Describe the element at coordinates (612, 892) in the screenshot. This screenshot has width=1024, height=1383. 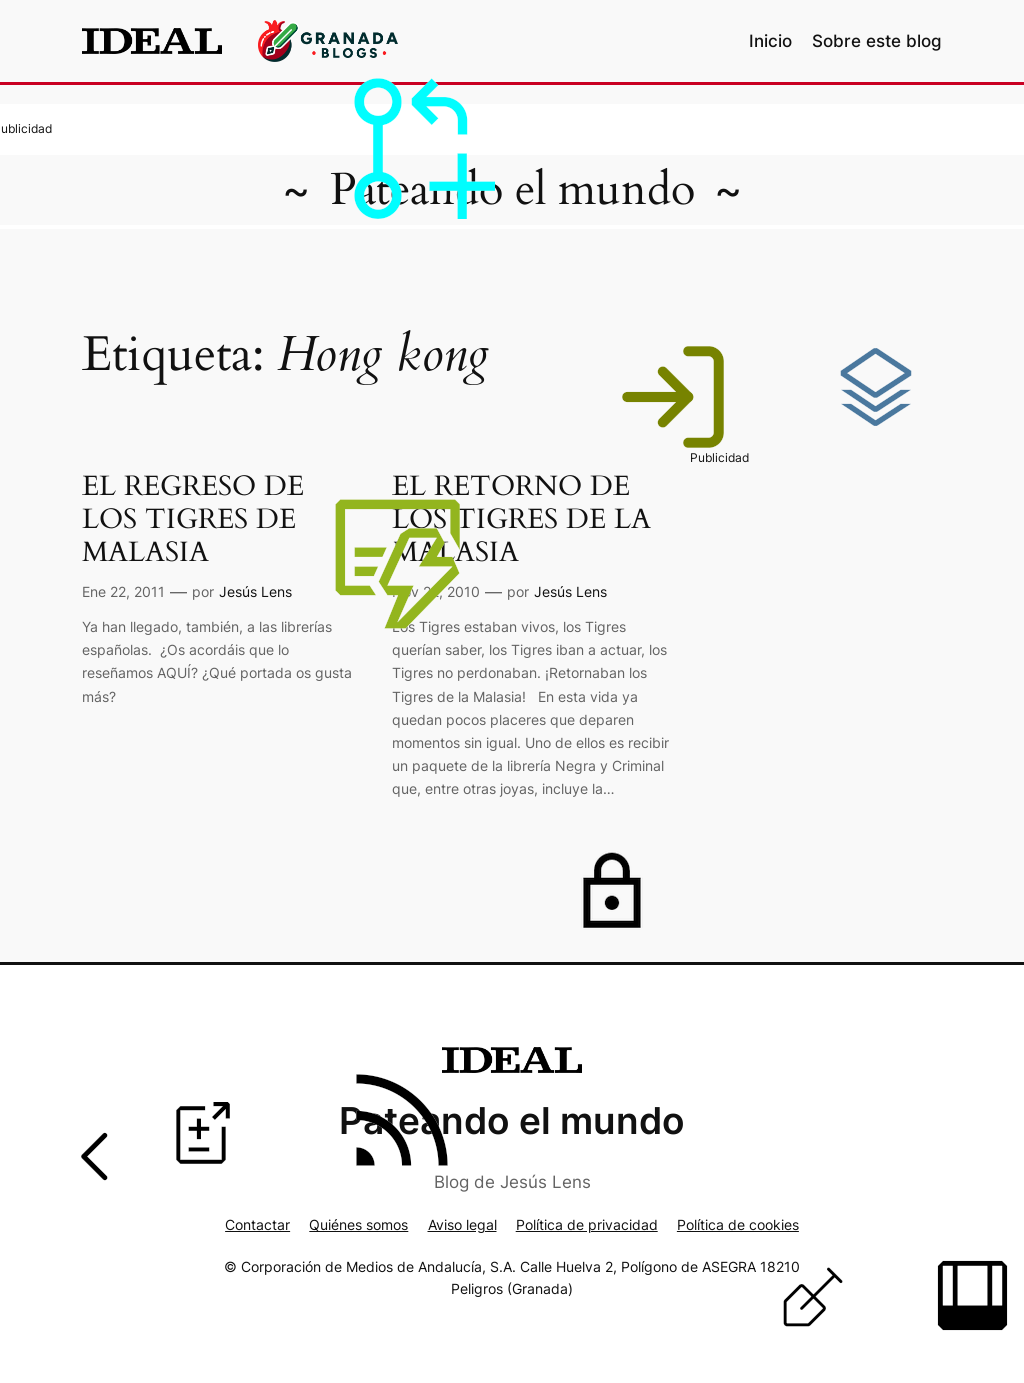
I see `indicates a locked or secured item` at that location.